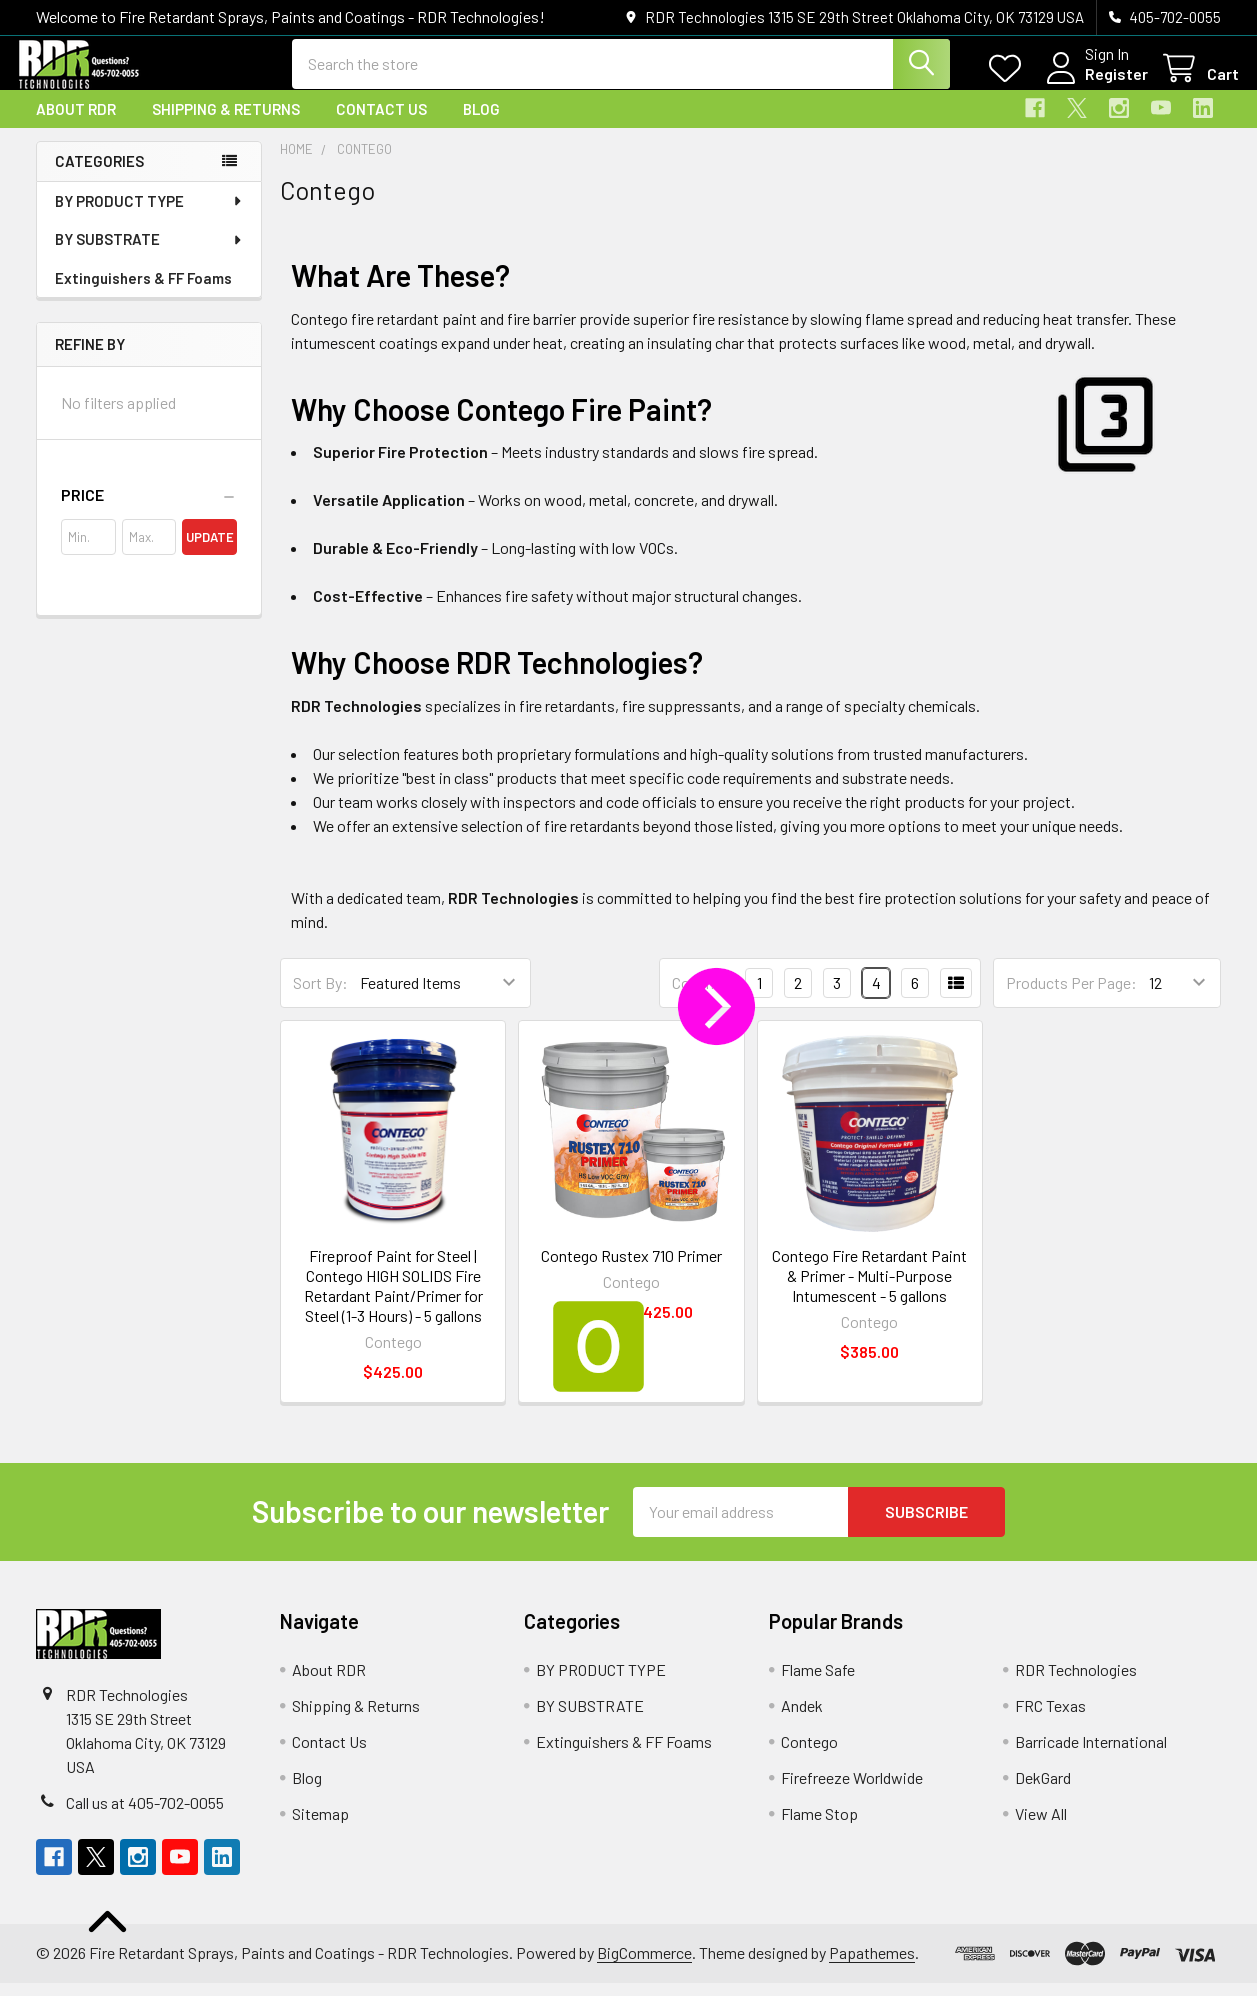  What do you see at coordinates (107, 1921) in the screenshot?
I see `collapse an expanded section` at bounding box center [107, 1921].